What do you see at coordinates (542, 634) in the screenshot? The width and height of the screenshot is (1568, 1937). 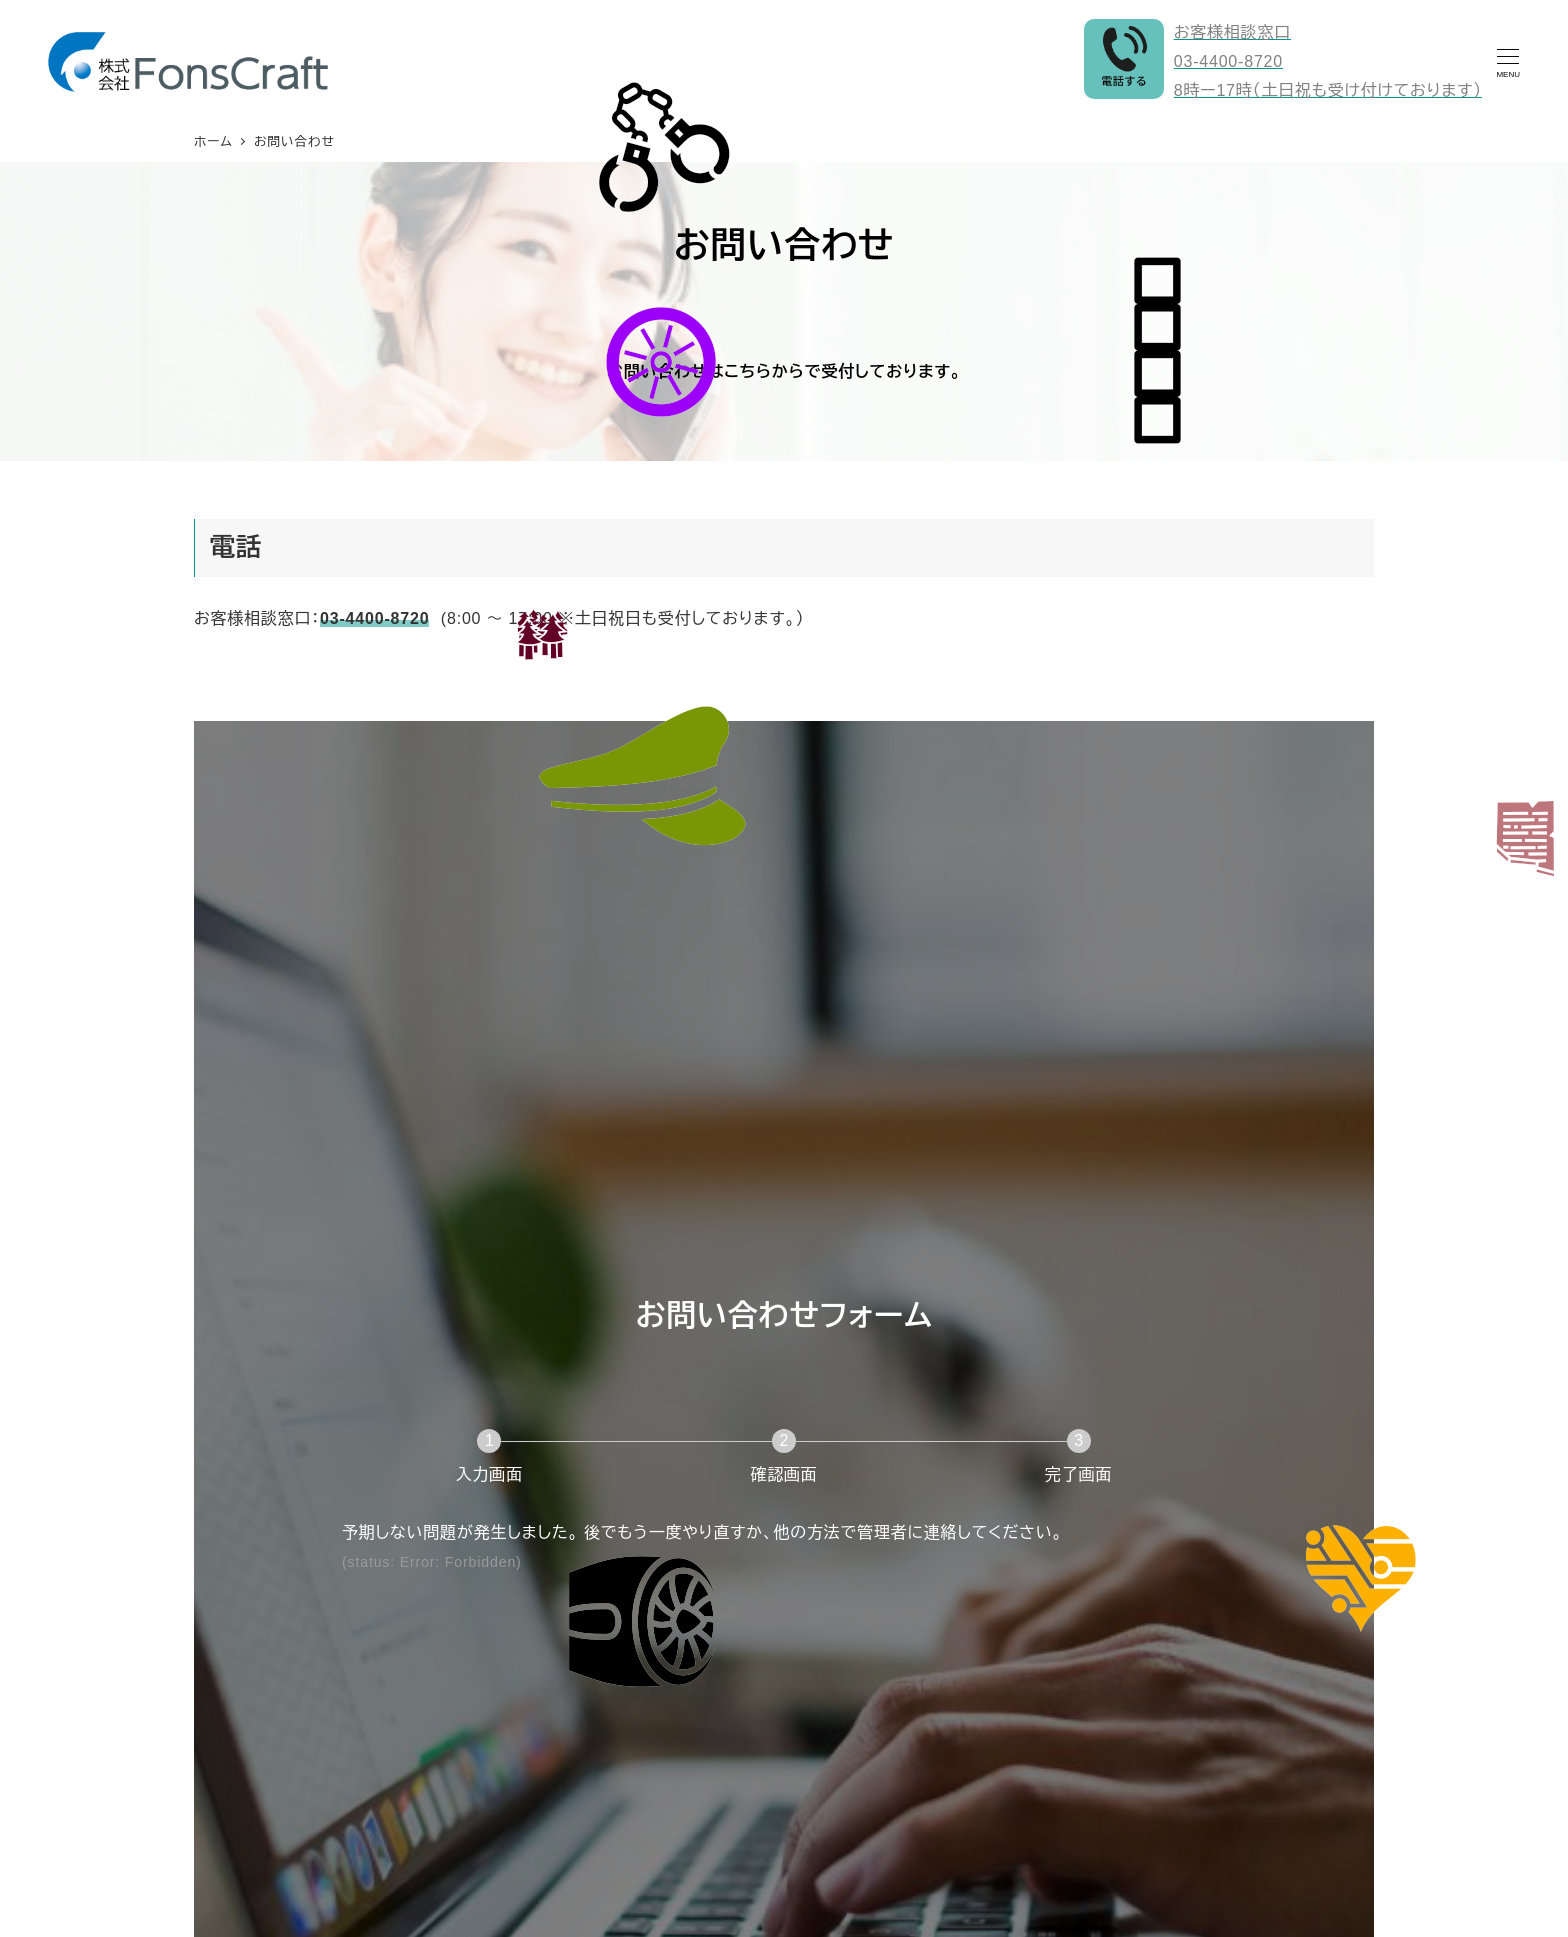 I see `explore forest or woodland area in game` at bounding box center [542, 634].